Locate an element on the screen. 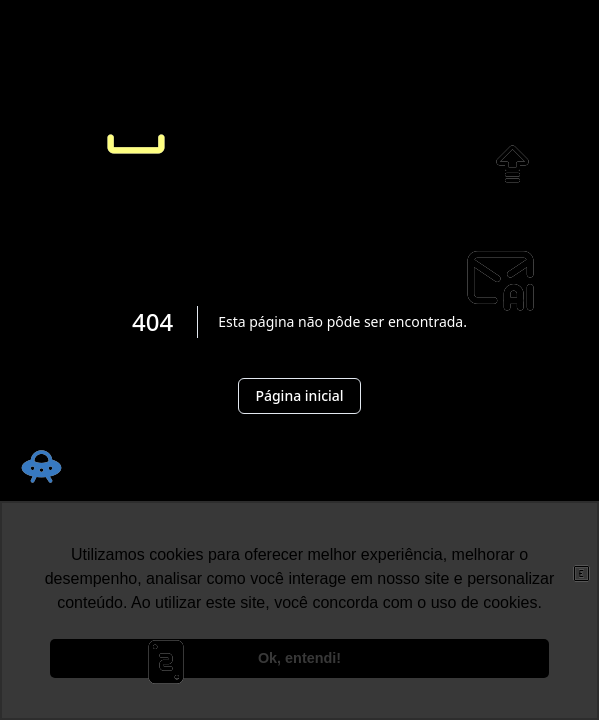 This screenshot has width=599, height=720. access AI-powered email features is located at coordinates (500, 277).